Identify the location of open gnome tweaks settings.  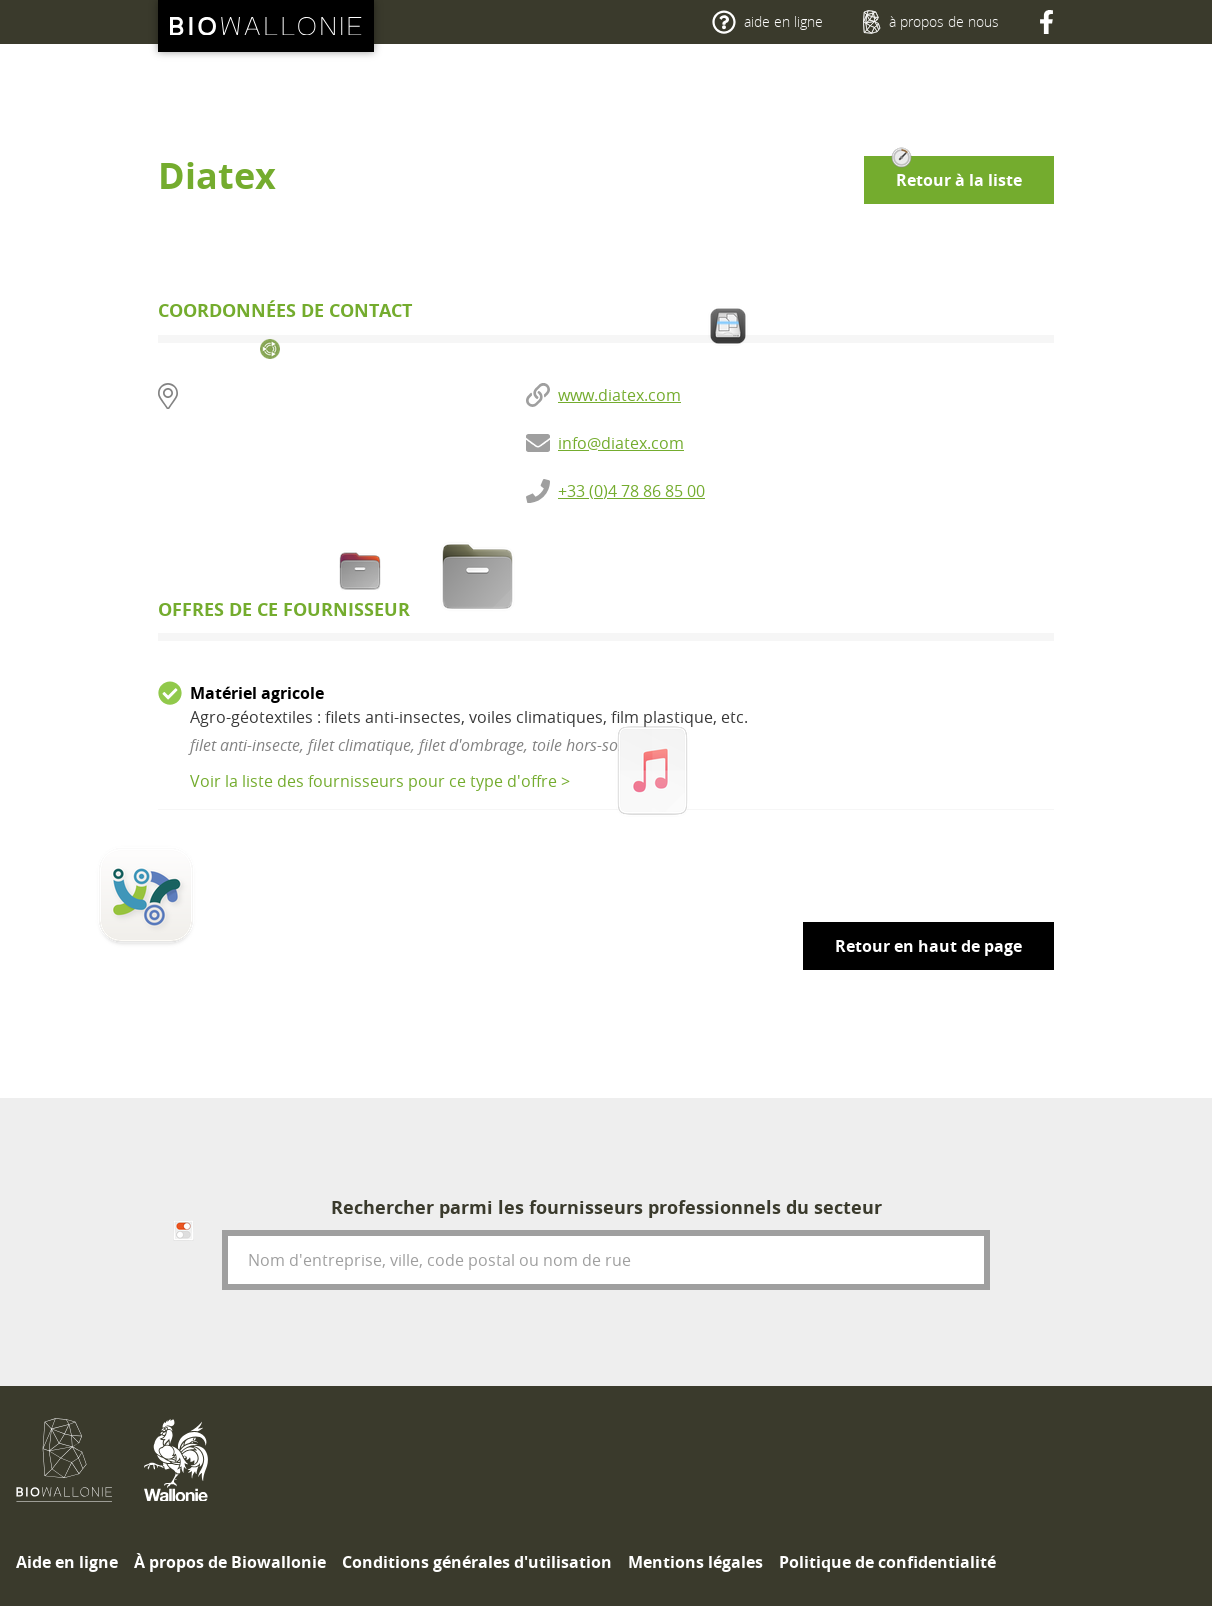
(183, 1230).